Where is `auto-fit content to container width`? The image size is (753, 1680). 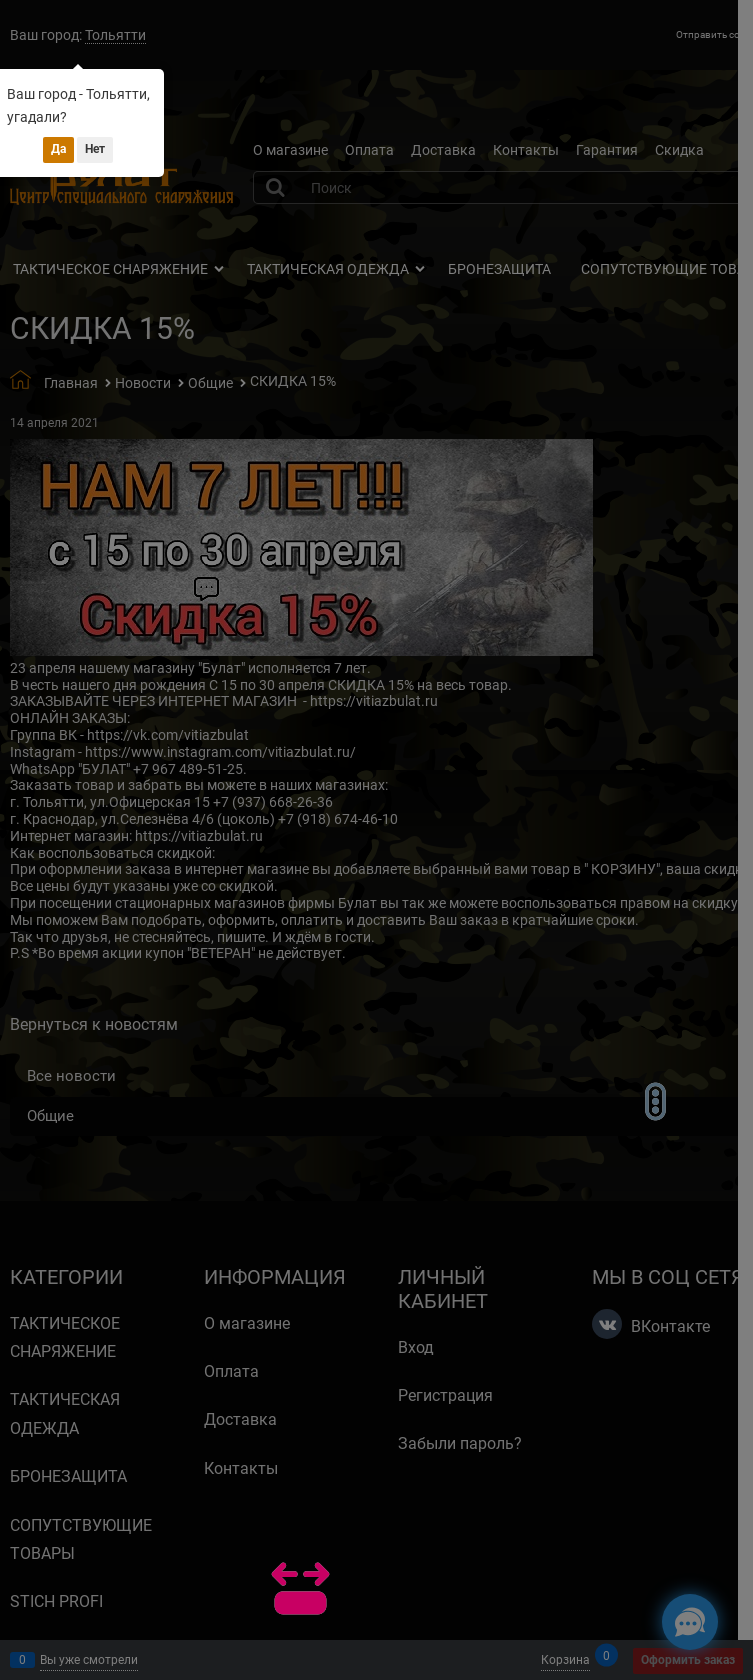
auto-fit content to container width is located at coordinates (300, 1588).